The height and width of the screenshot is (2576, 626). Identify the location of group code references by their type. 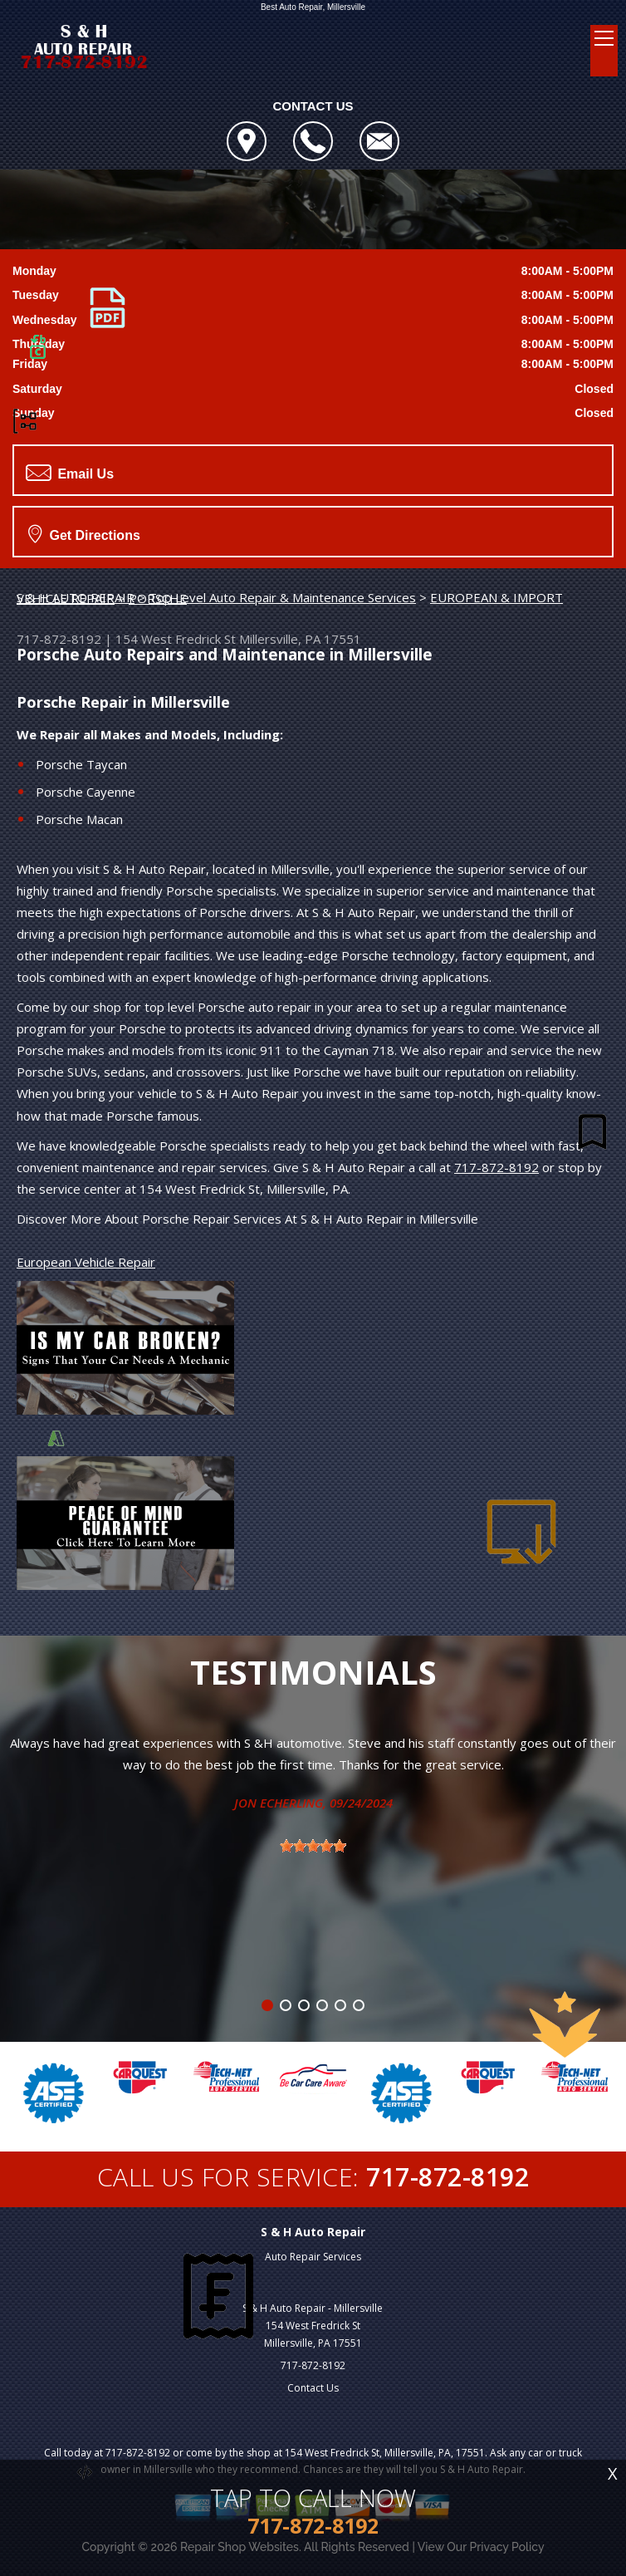
(26, 421).